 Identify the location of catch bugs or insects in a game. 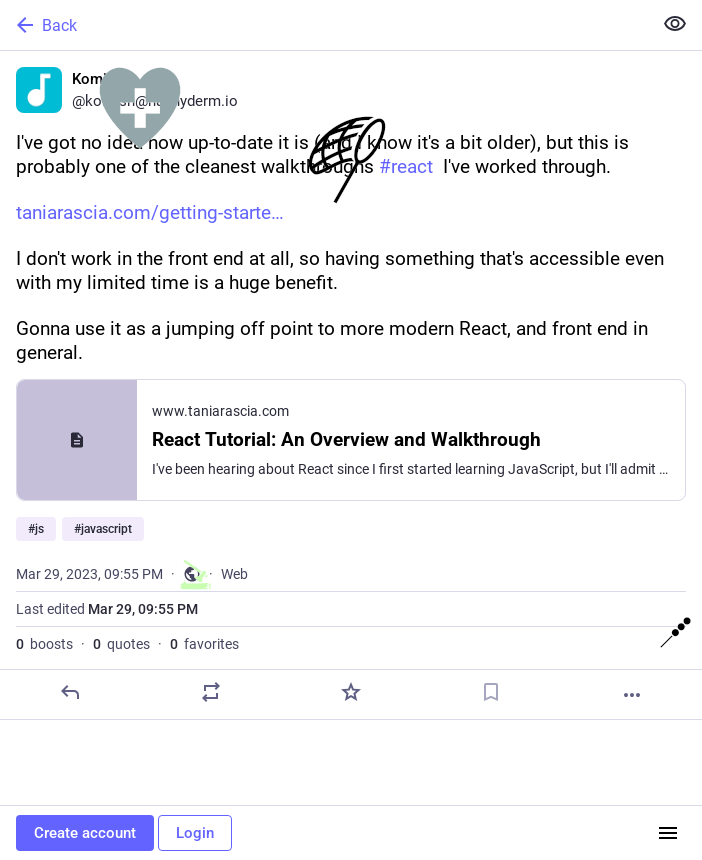
(347, 160).